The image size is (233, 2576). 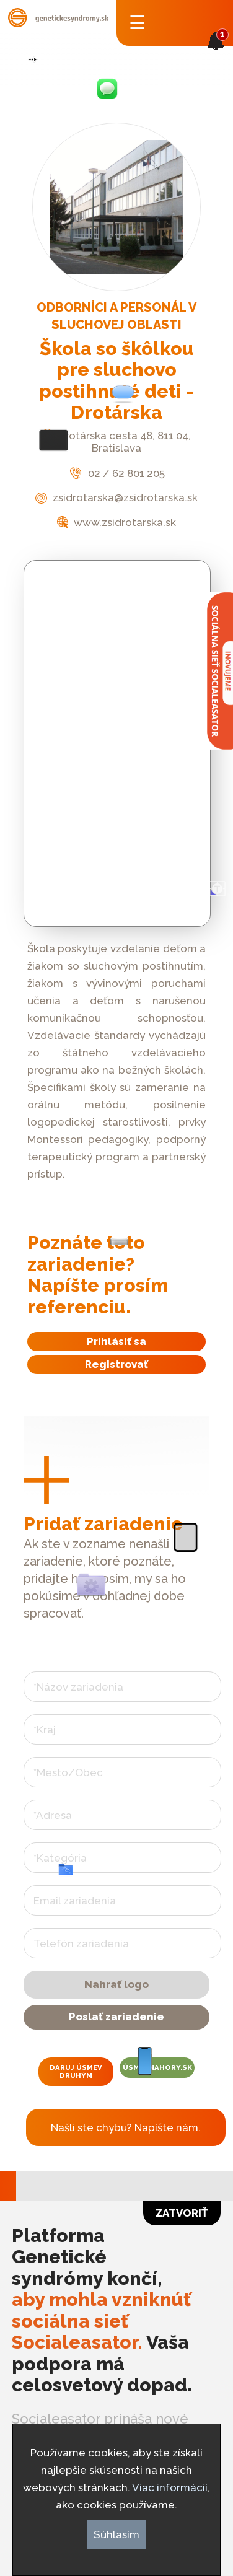 What do you see at coordinates (217, 888) in the screenshot?
I see `access text generator tools in iMovie` at bounding box center [217, 888].